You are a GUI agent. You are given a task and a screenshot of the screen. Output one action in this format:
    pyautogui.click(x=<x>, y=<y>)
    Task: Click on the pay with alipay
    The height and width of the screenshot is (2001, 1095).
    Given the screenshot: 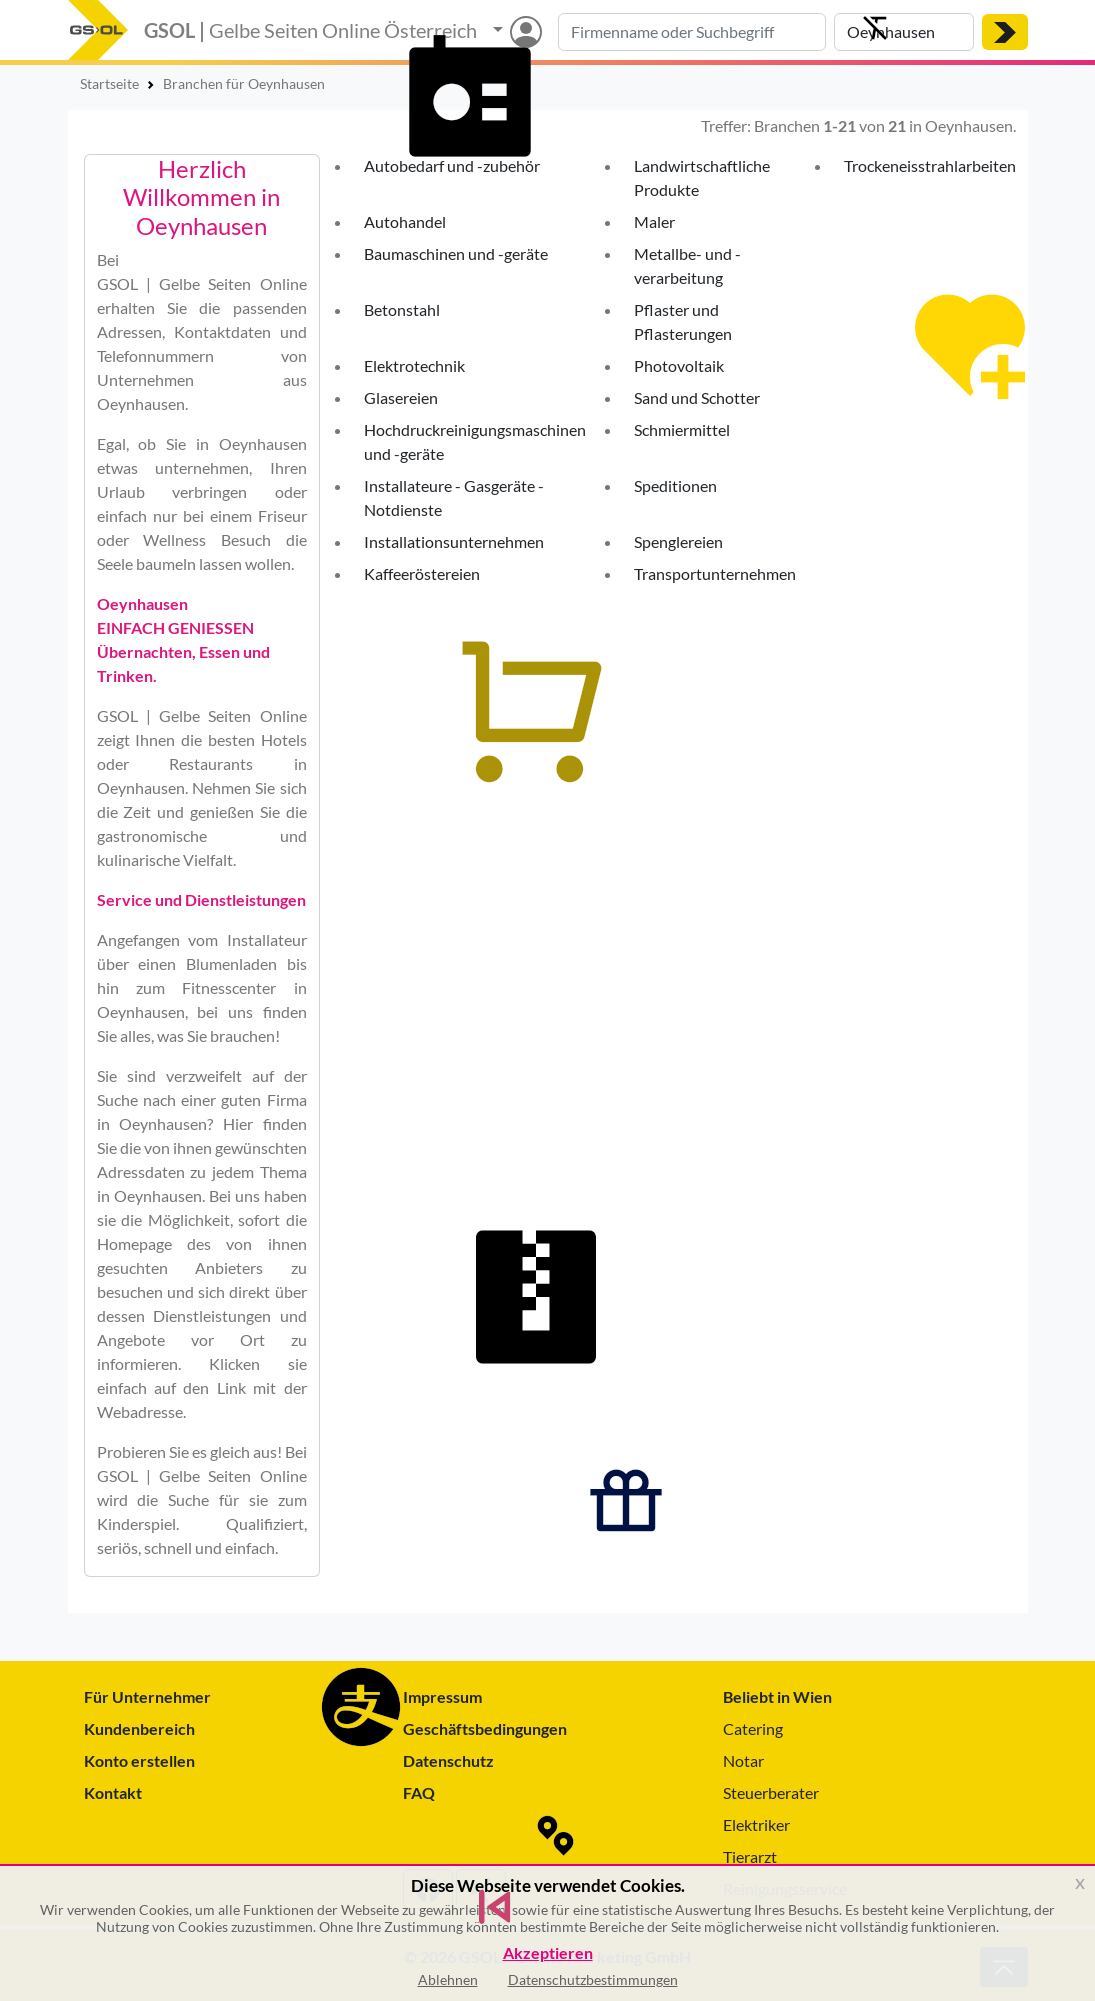 What is the action you would take?
    pyautogui.click(x=361, y=1707)
    